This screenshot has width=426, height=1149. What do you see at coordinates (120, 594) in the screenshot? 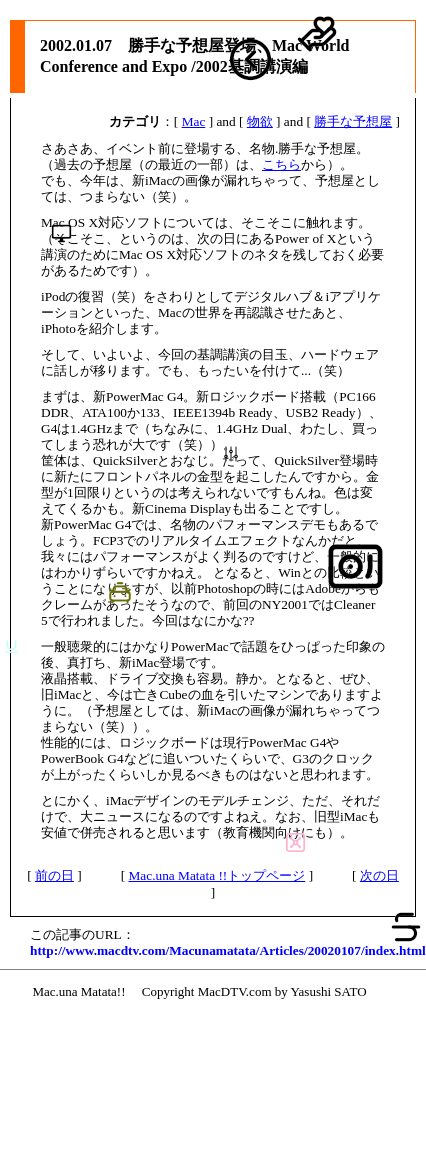
I see `request a taxi or cab ride` at bounding box center [120, 594].